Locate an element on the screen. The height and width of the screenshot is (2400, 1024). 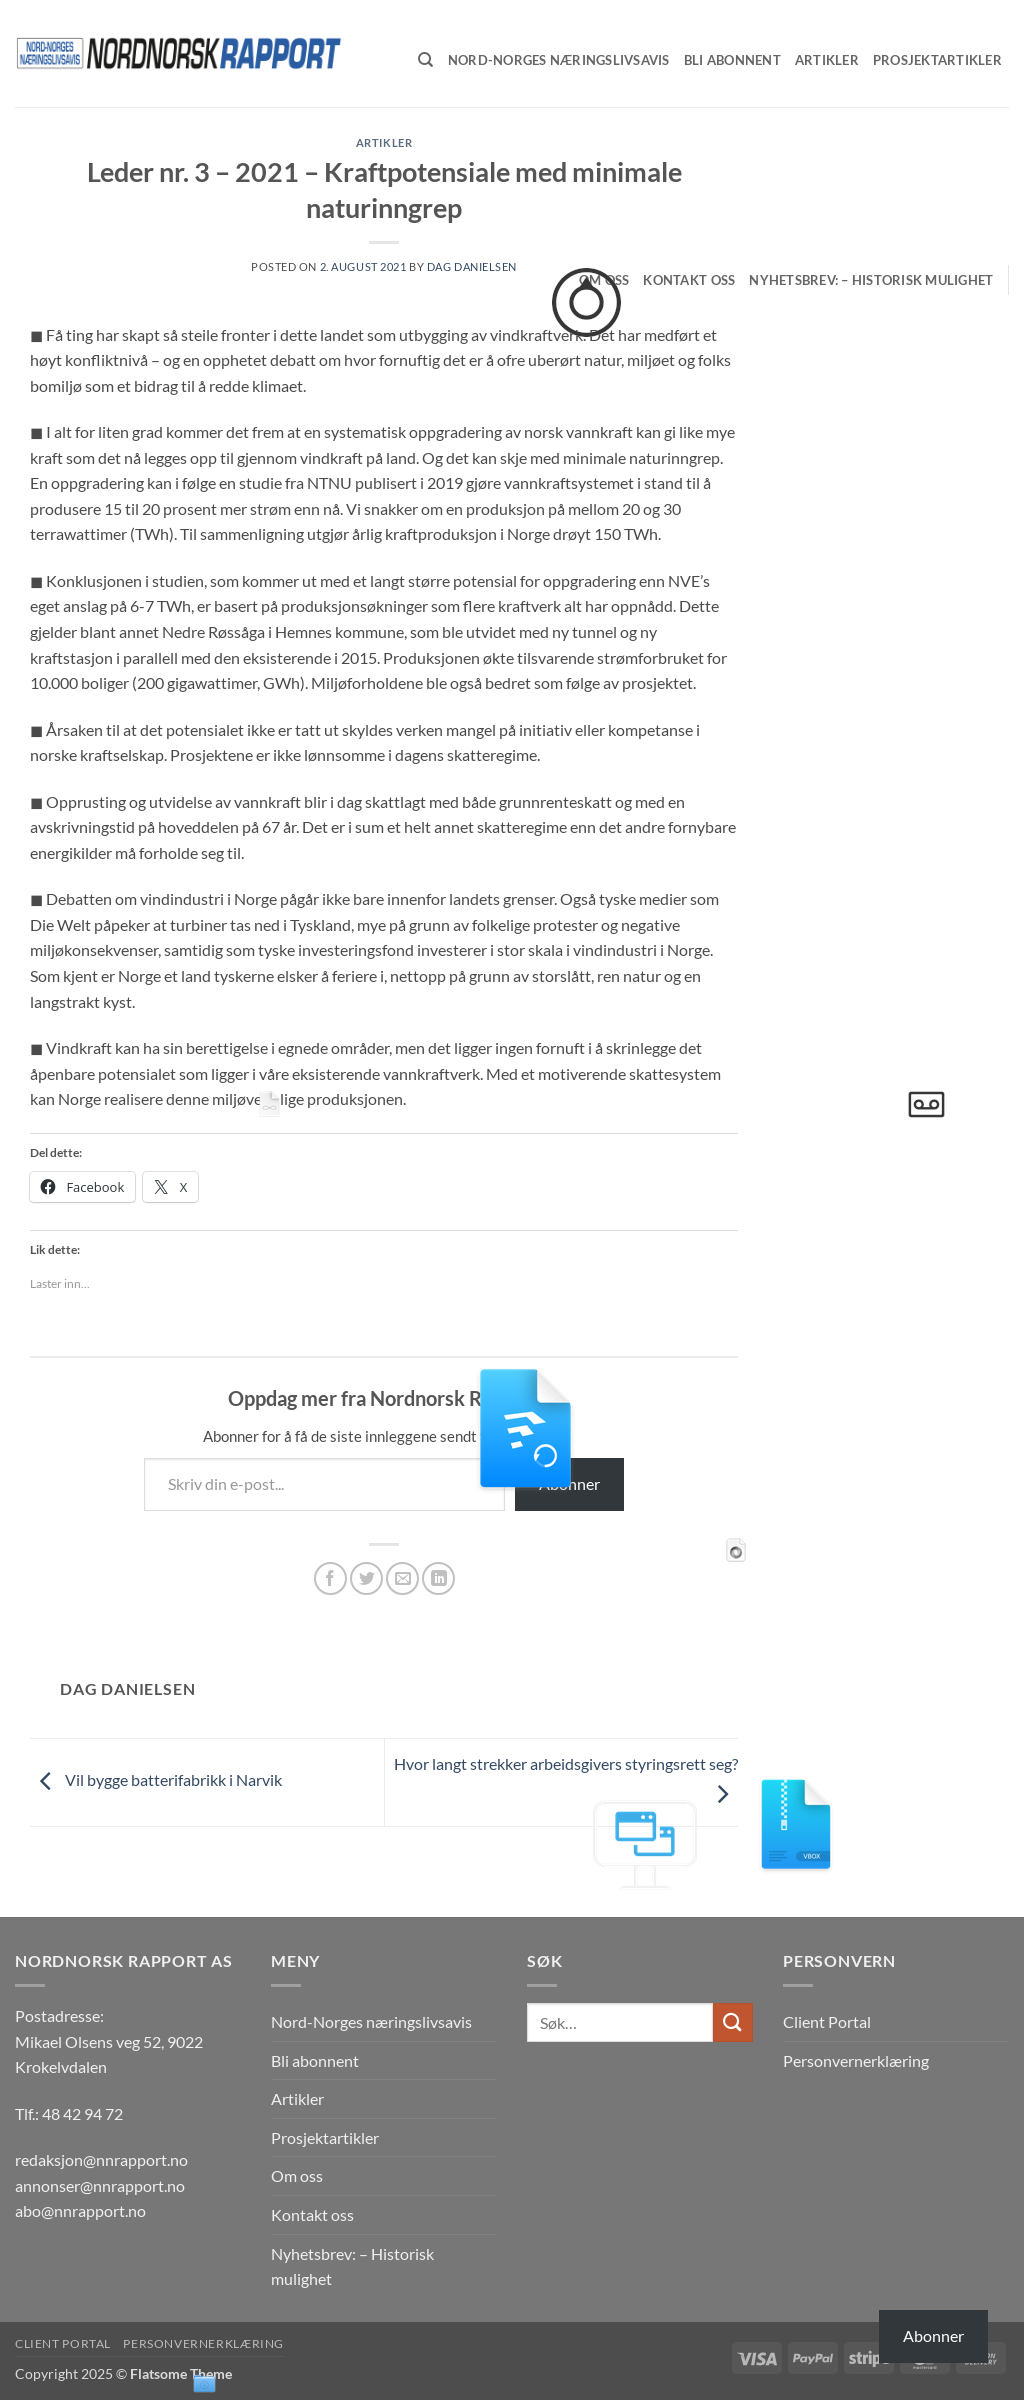
indicates audio tape or cassette media is located at coordinates (926, 1104).